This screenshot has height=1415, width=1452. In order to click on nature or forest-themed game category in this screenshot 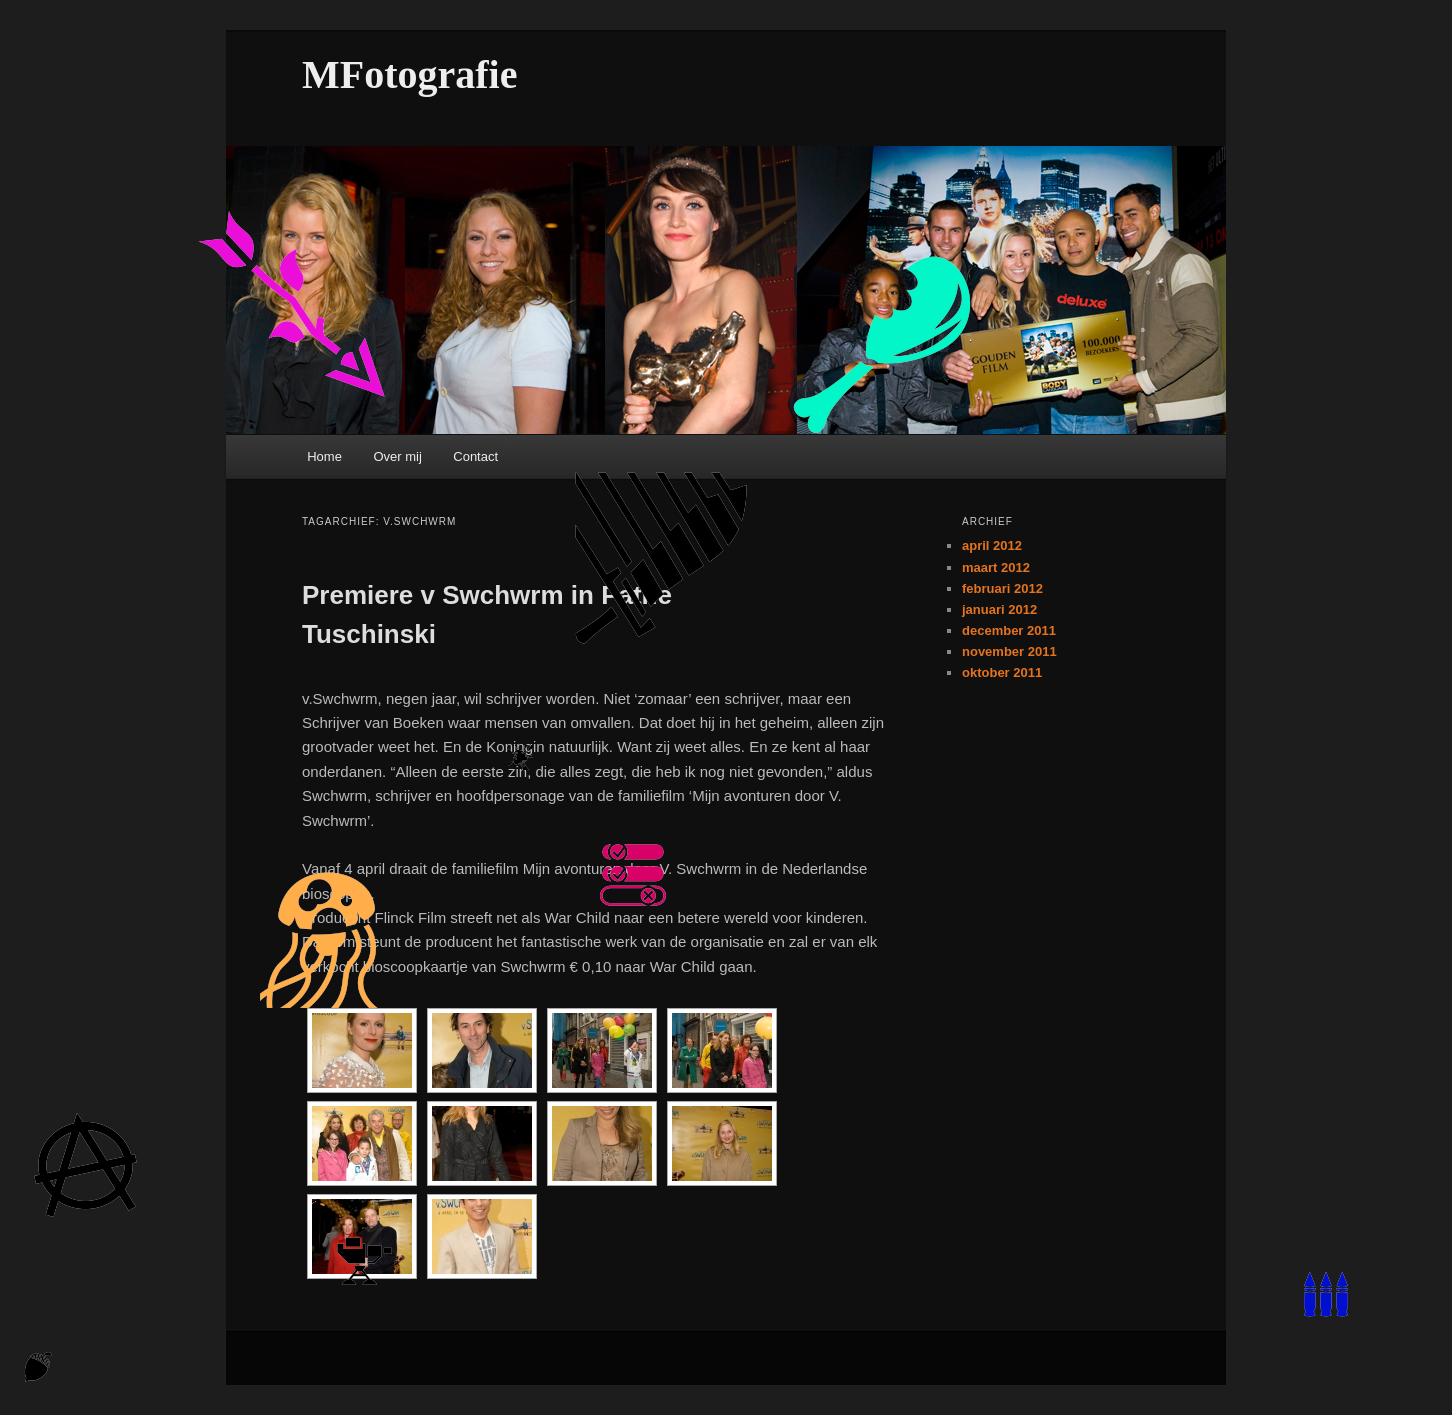, I will do `click(38, 1367)`.